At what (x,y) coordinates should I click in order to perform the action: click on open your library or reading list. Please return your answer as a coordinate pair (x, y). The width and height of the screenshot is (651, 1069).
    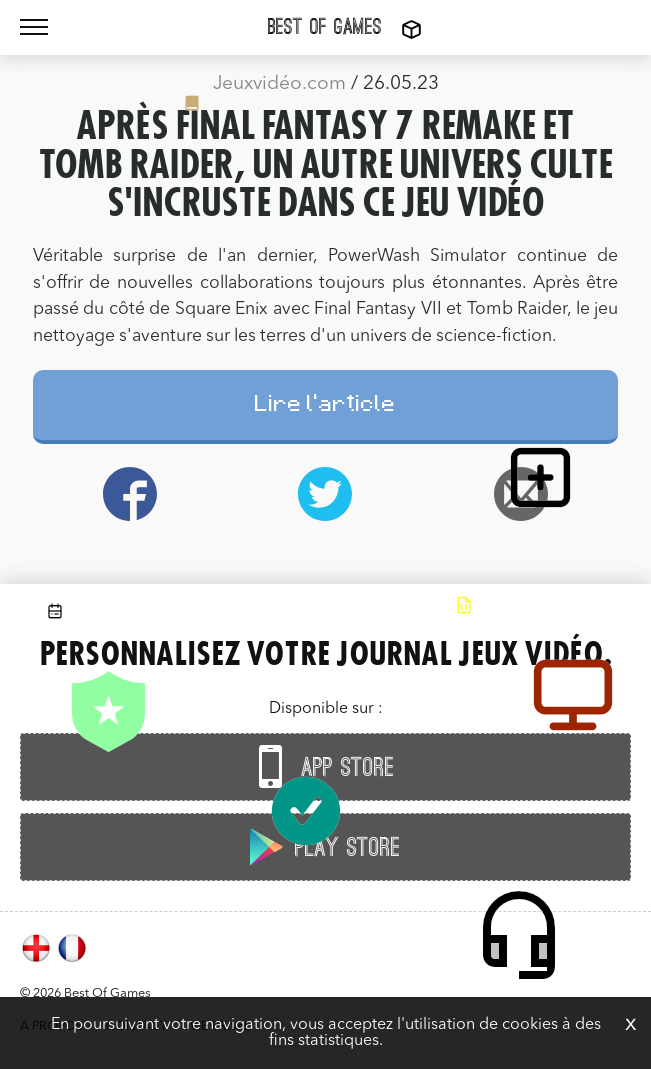
    Looking at the image, I should click on (192, 103).